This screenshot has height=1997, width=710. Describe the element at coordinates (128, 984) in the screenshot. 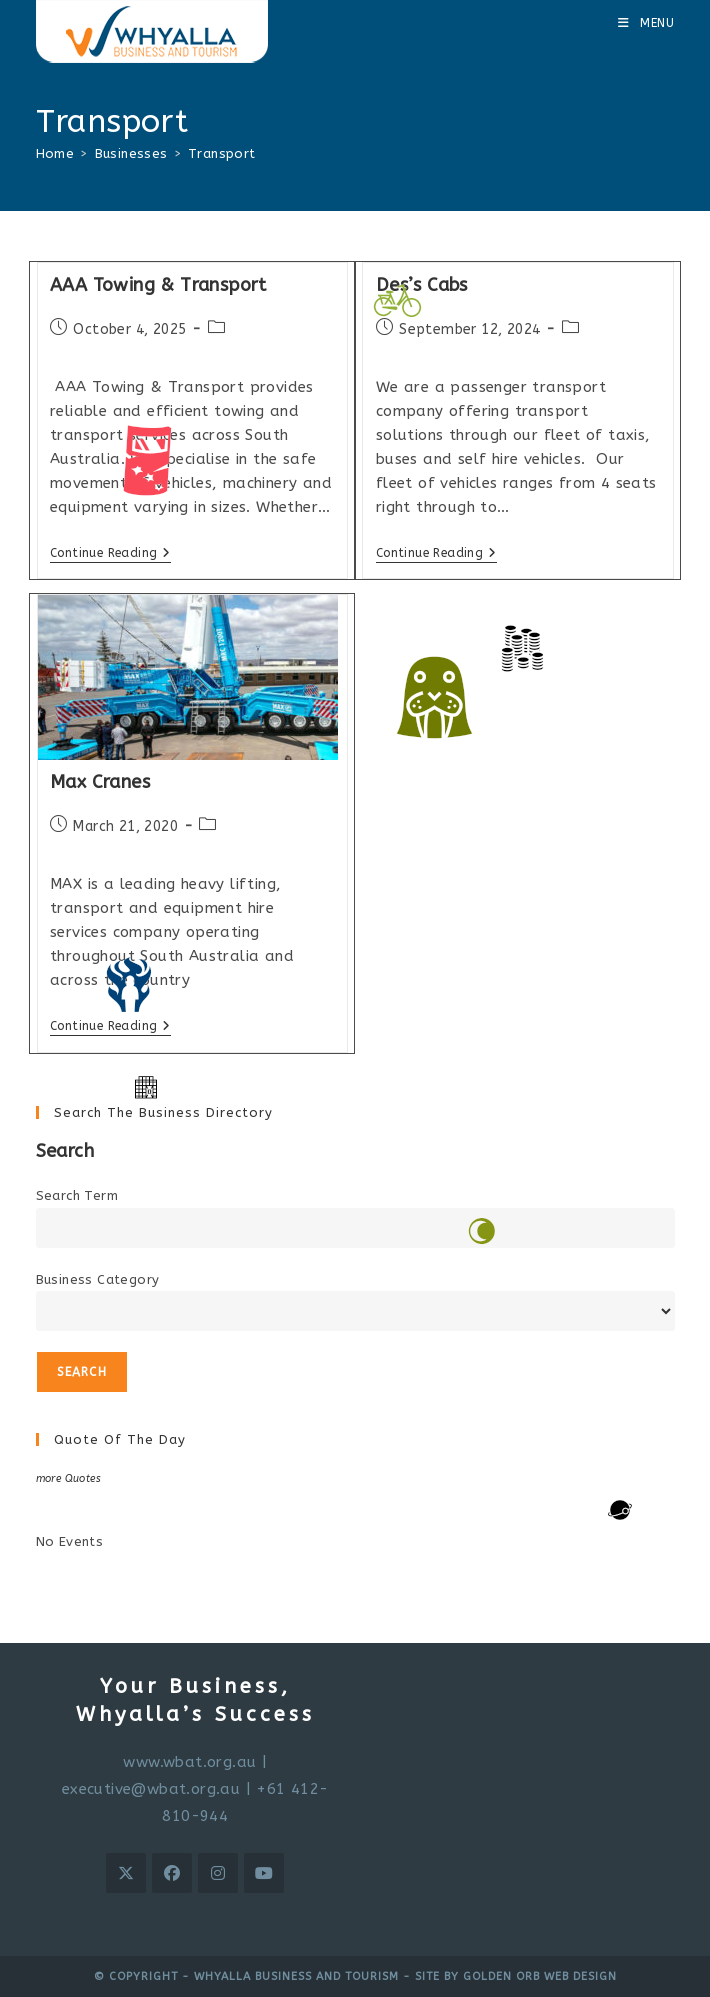

I see `indicates a hot streak or trending status` at that location.